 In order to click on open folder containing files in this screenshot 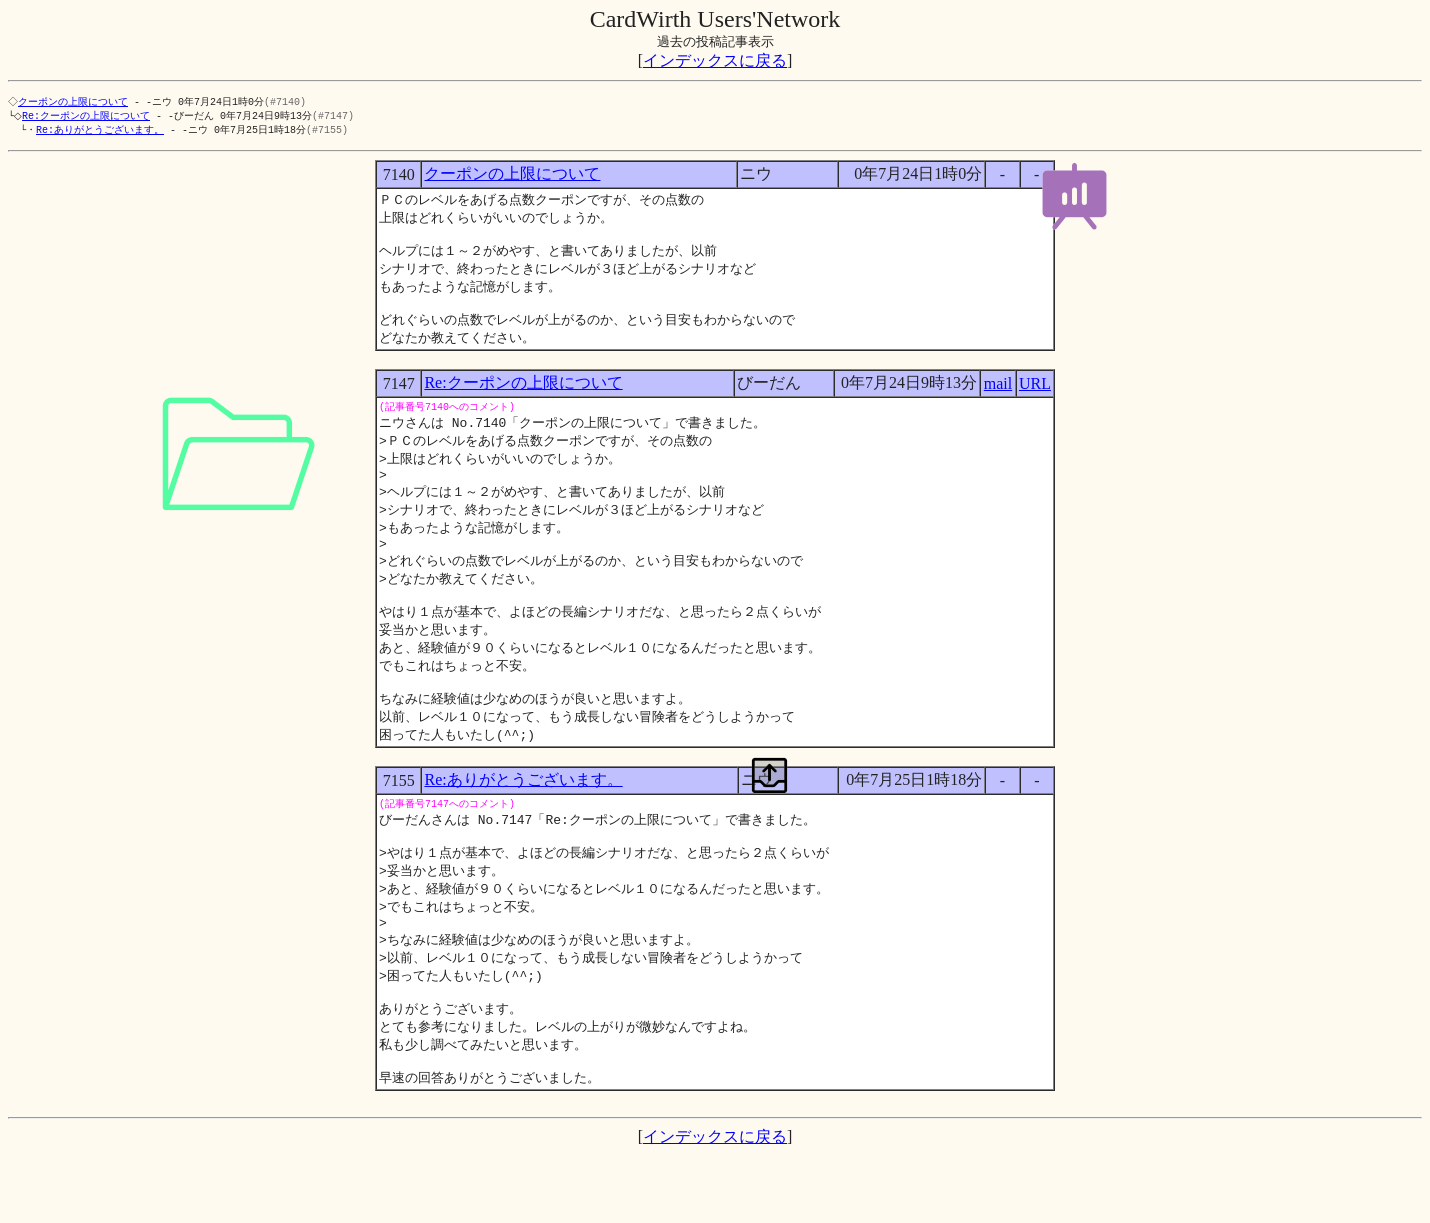, I will do `click(233, 451)`.